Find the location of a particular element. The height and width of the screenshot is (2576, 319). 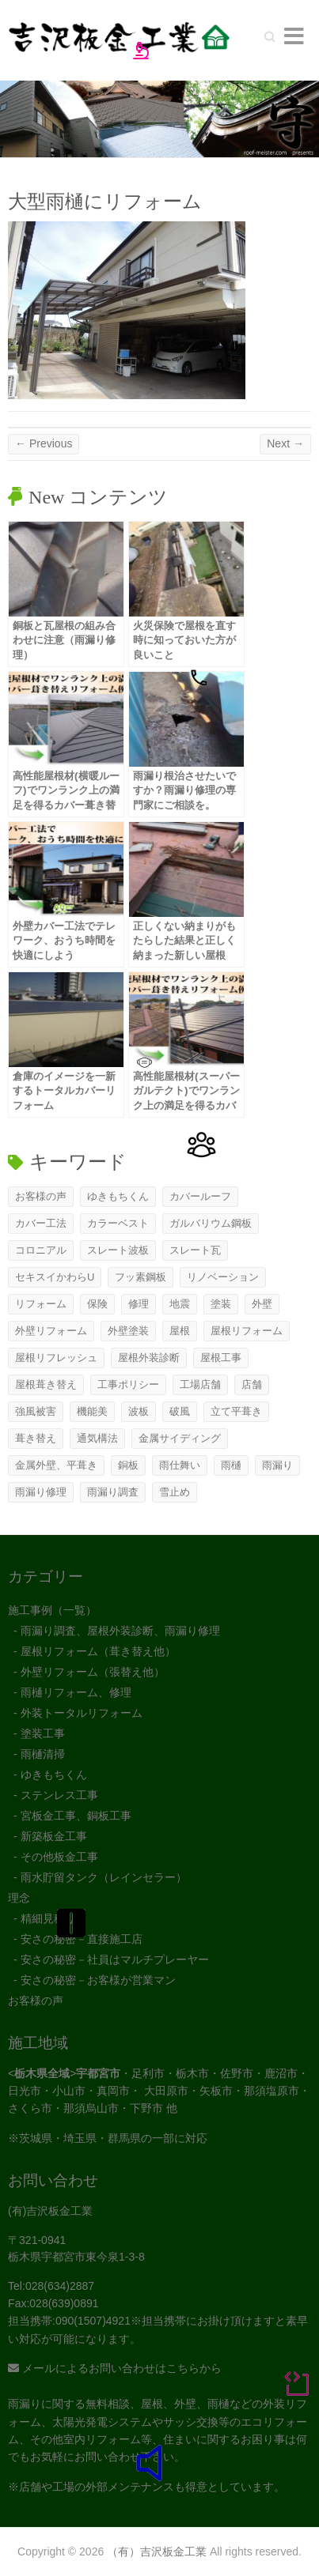

speaker with no audio output is located at coordinates (154, 2463).